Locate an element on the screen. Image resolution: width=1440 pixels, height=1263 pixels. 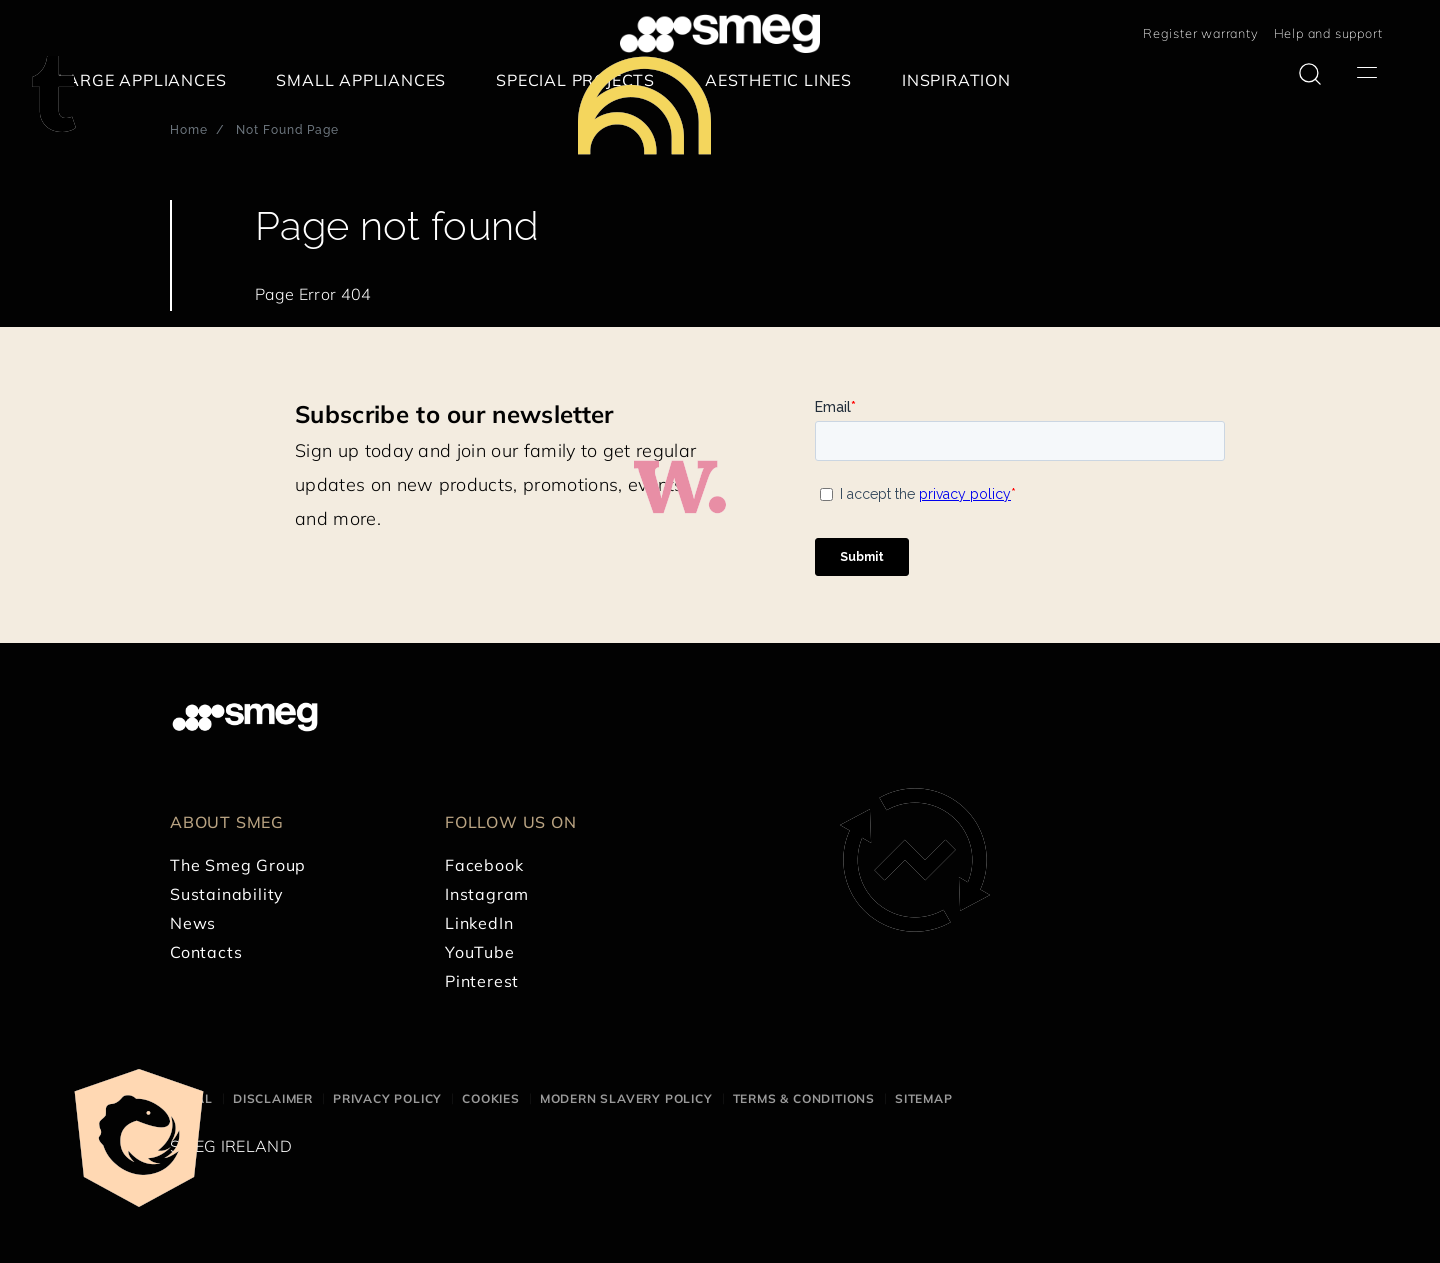
open NotebookLM app is located at coordinates (644, 105).